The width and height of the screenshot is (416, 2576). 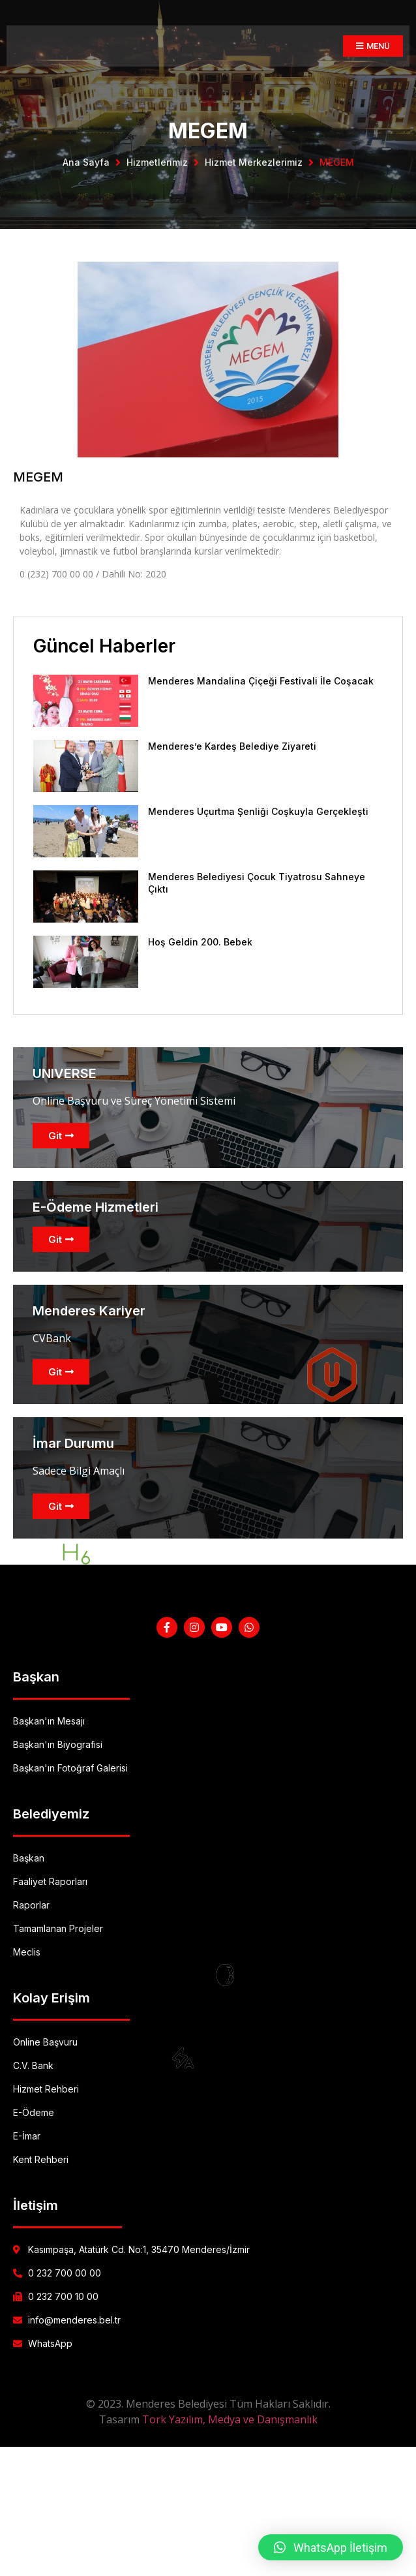 What do you see at coordinates (332, 1375) in the screenshot?
I see `indicates a user or account badge` at bounding box center [332, 1375].